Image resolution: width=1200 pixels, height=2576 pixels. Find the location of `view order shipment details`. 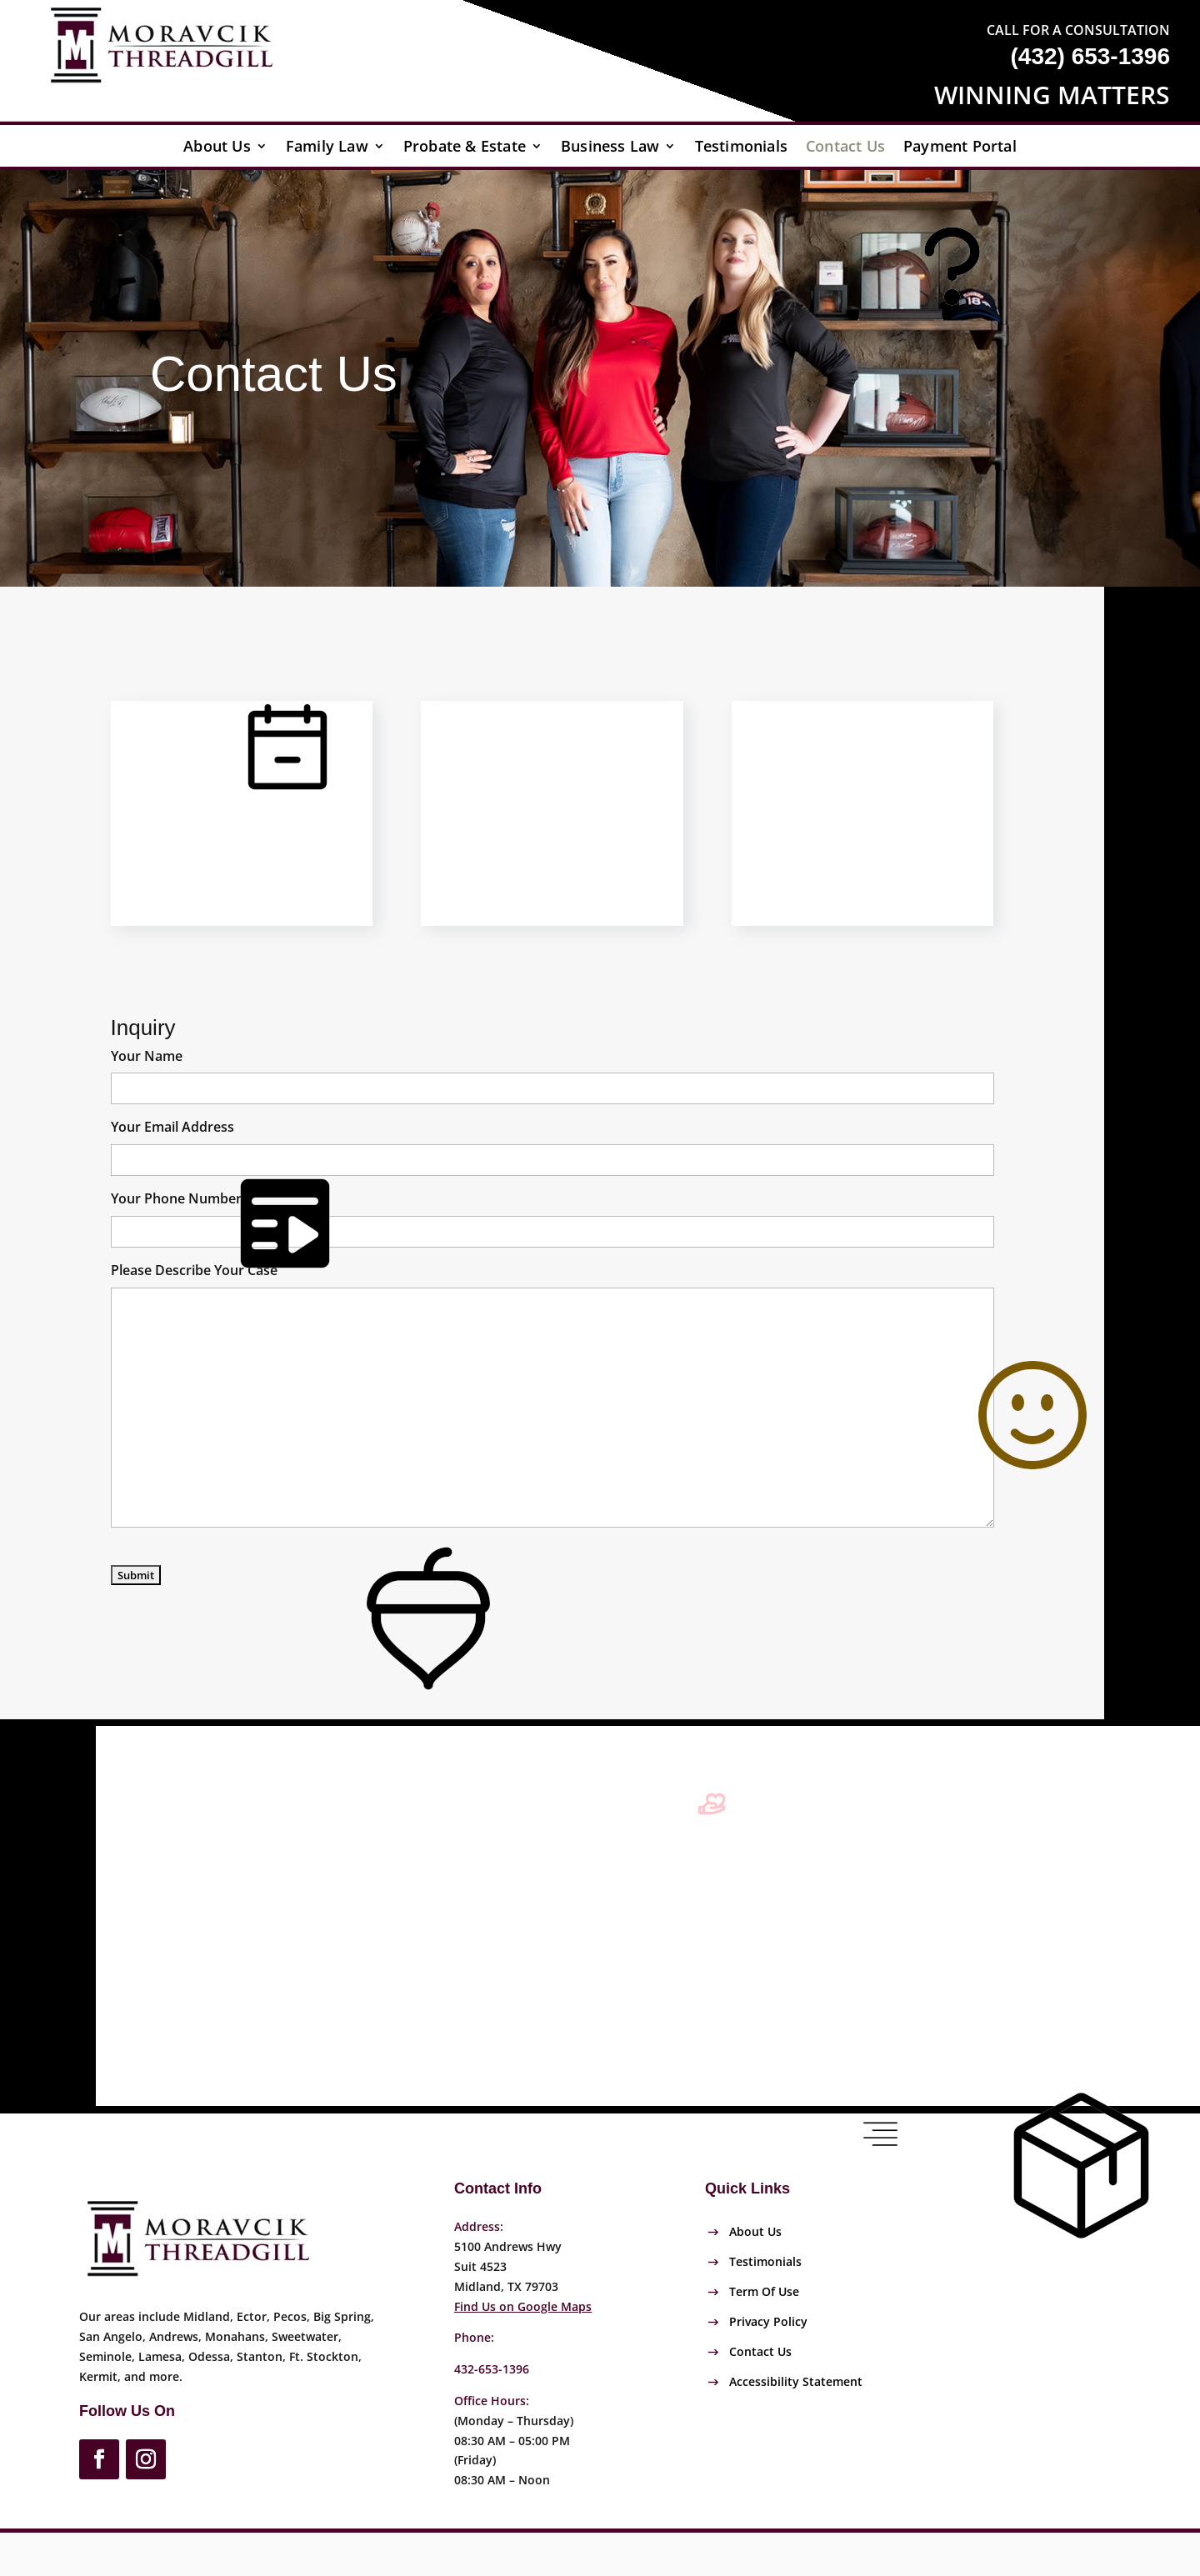

view order shipment details is located at coordinates (1081, 2165).